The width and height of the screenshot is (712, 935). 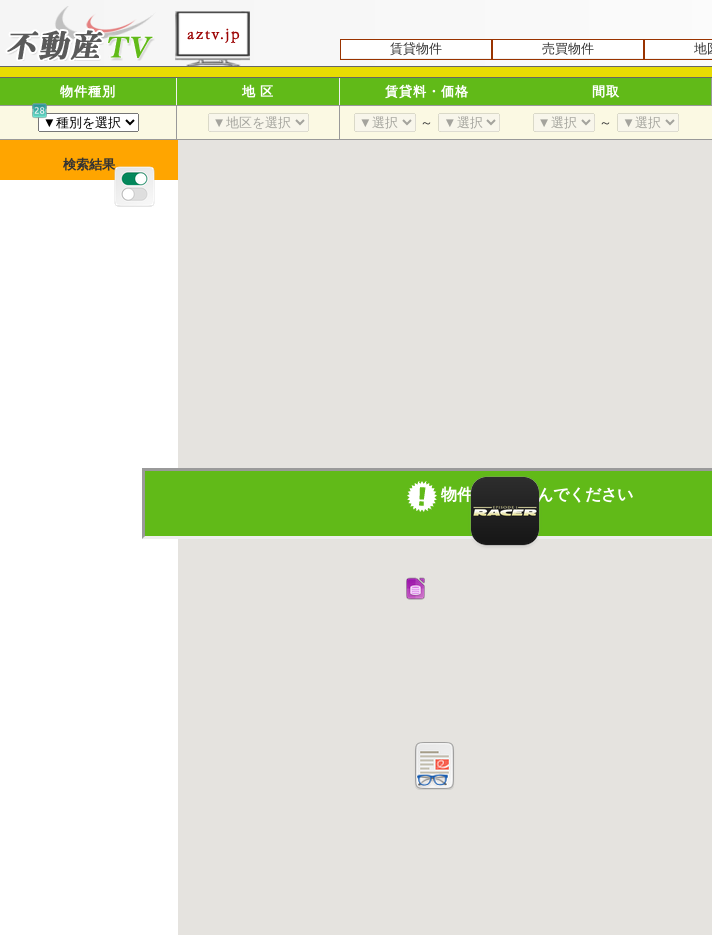 I want to click on open atril document viewer, so click(x=434, y=765).